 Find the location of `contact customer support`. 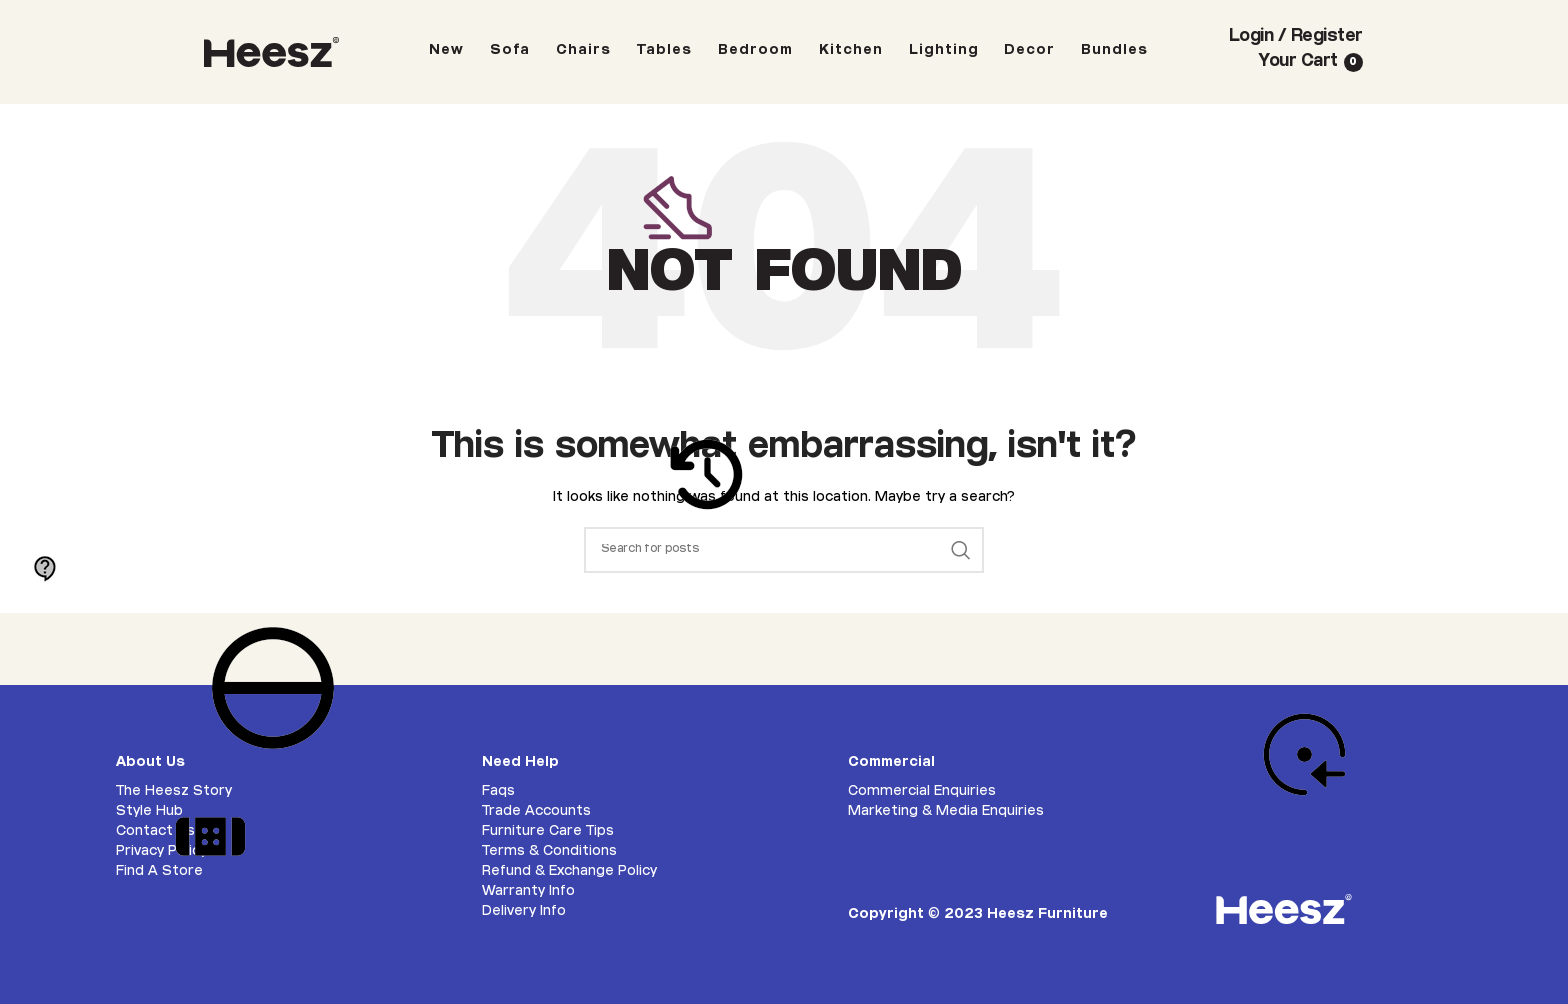

contact customer support is located at coordinates (45, 568).